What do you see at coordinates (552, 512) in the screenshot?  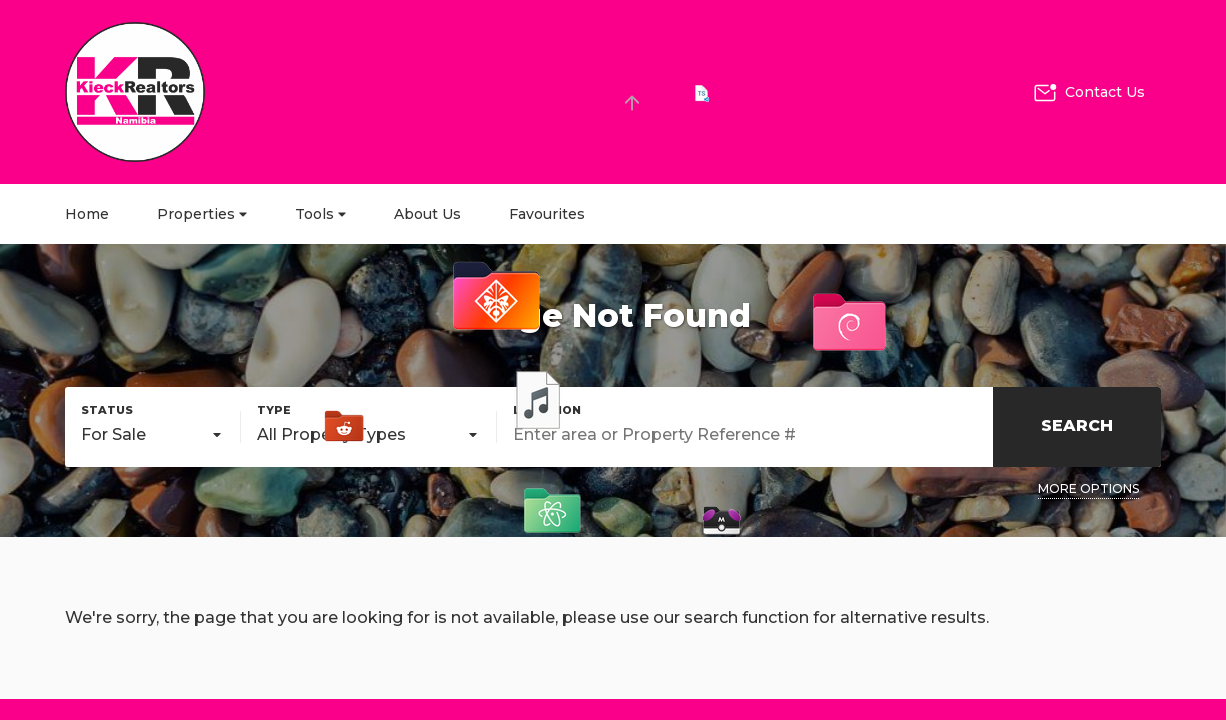 I see `open atom editor project folder` at bounding box center [552, 512].